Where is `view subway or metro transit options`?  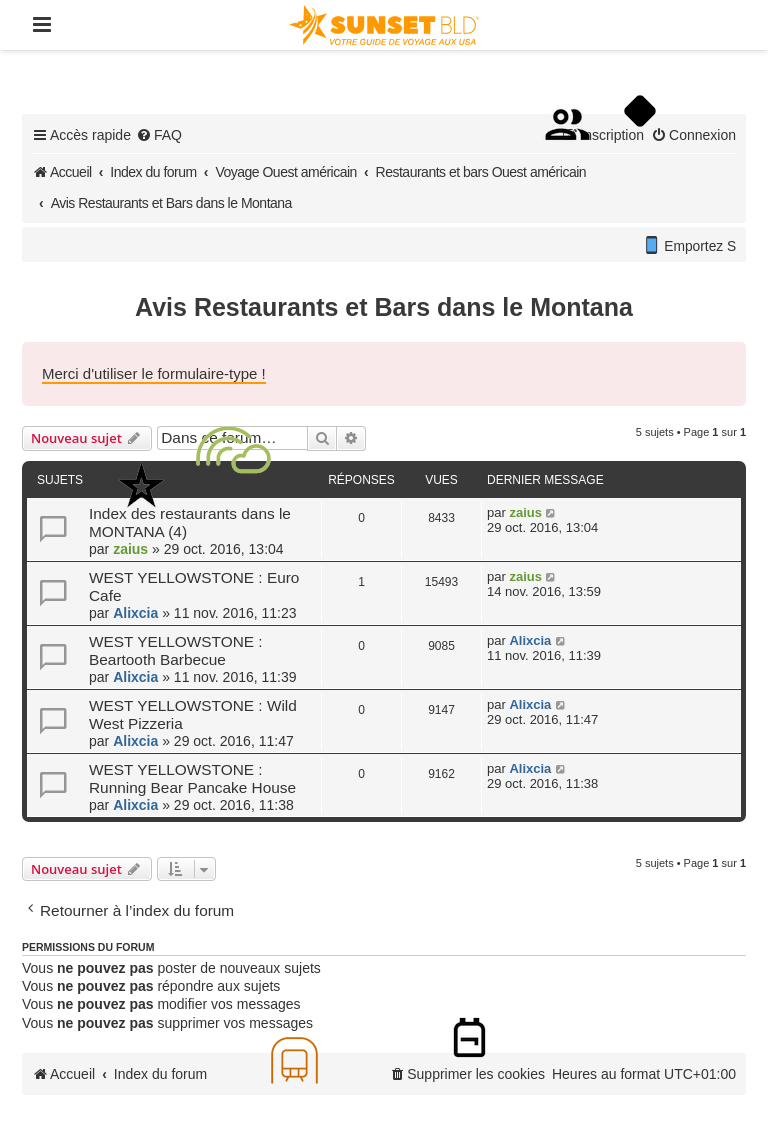 view subway or metro transit options is located at coordinates (294, 1062).